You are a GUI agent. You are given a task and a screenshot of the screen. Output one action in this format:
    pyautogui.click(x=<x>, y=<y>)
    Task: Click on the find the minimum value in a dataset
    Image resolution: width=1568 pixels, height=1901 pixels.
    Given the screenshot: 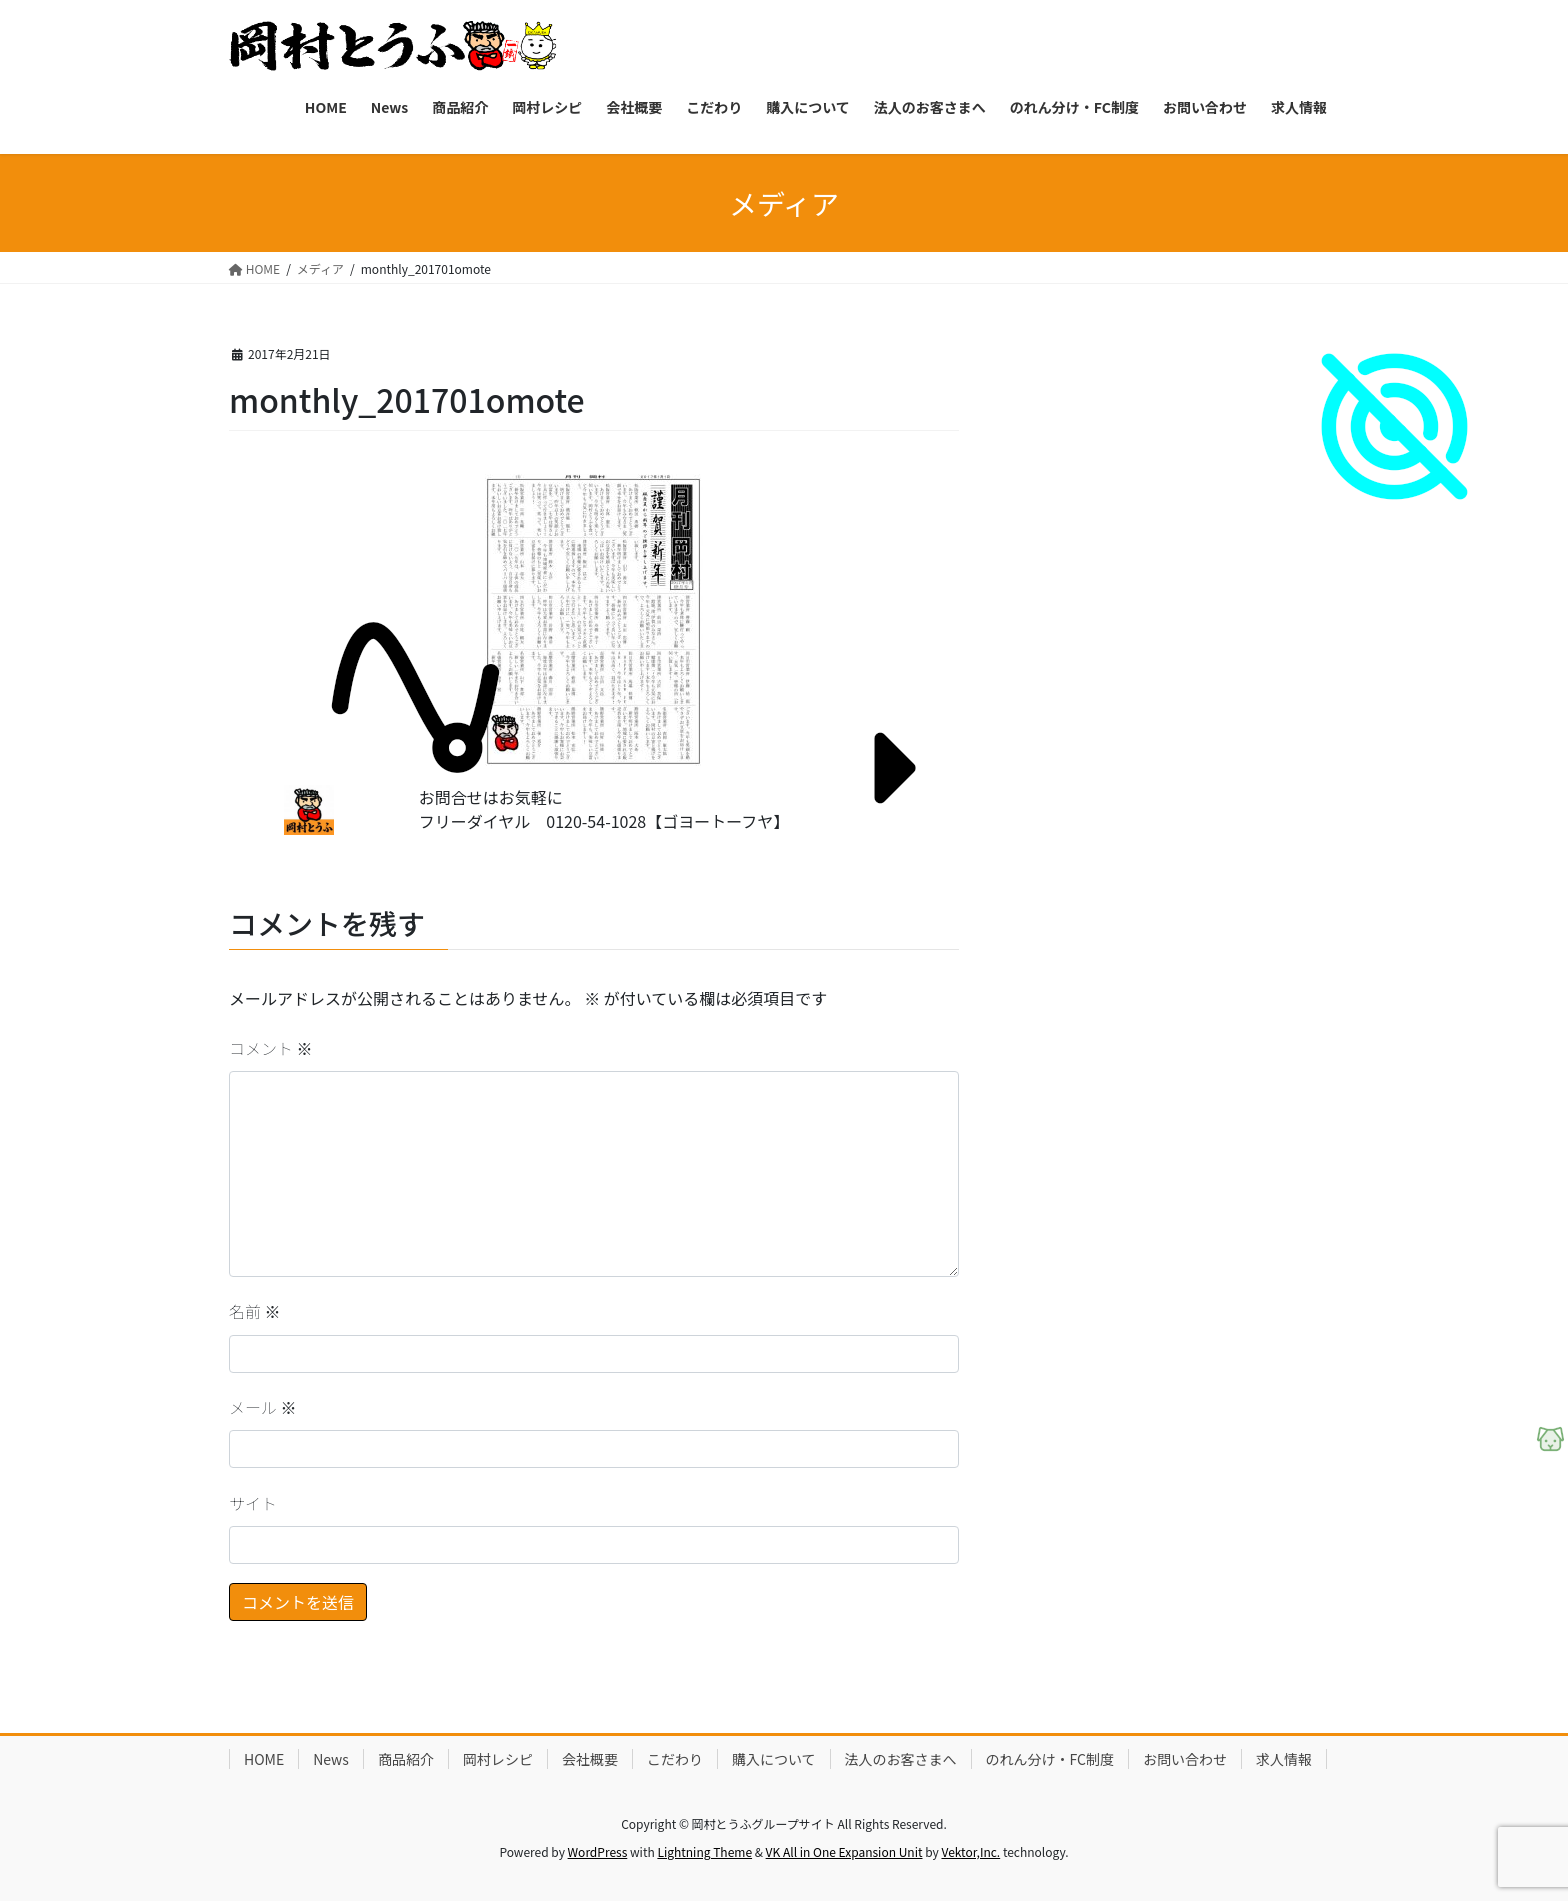 What is the action you would take?
    pyautogui.click(x=415, y=697)
    